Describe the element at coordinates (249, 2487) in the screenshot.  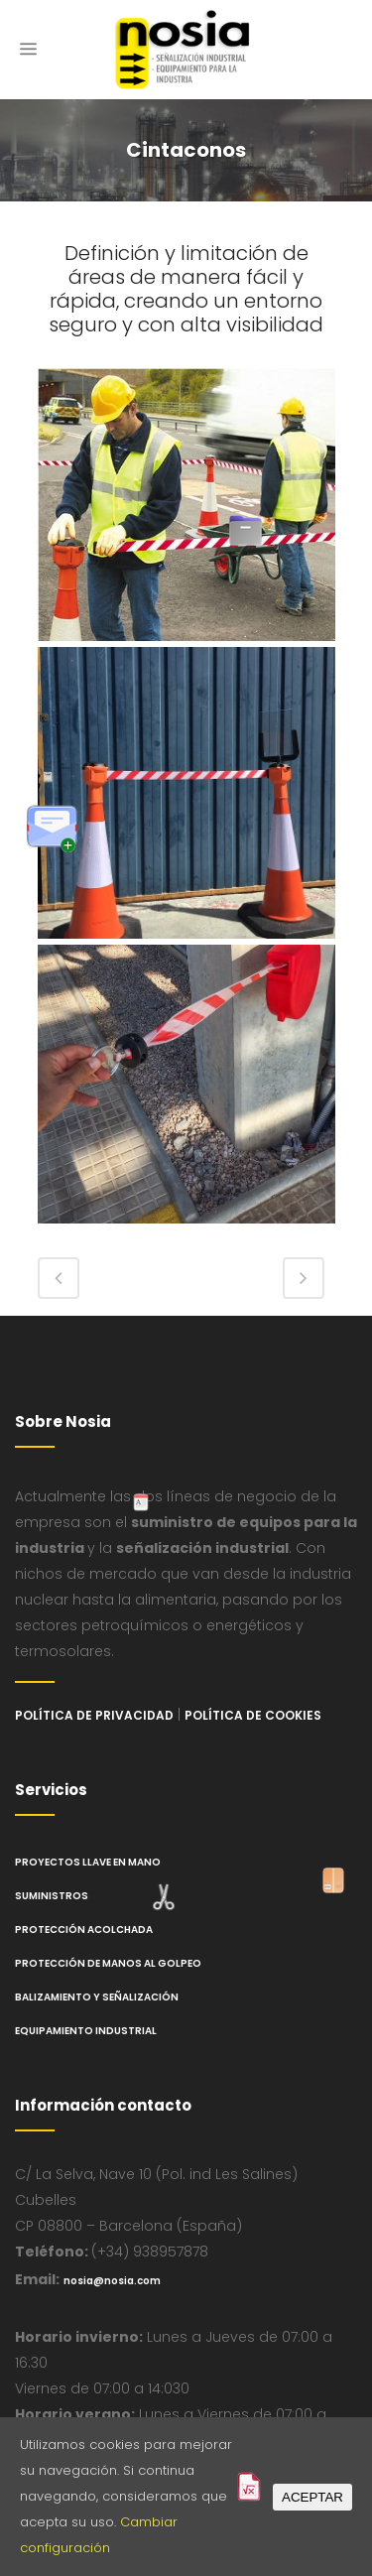
I see `open an opendocument formula template file` at that location.